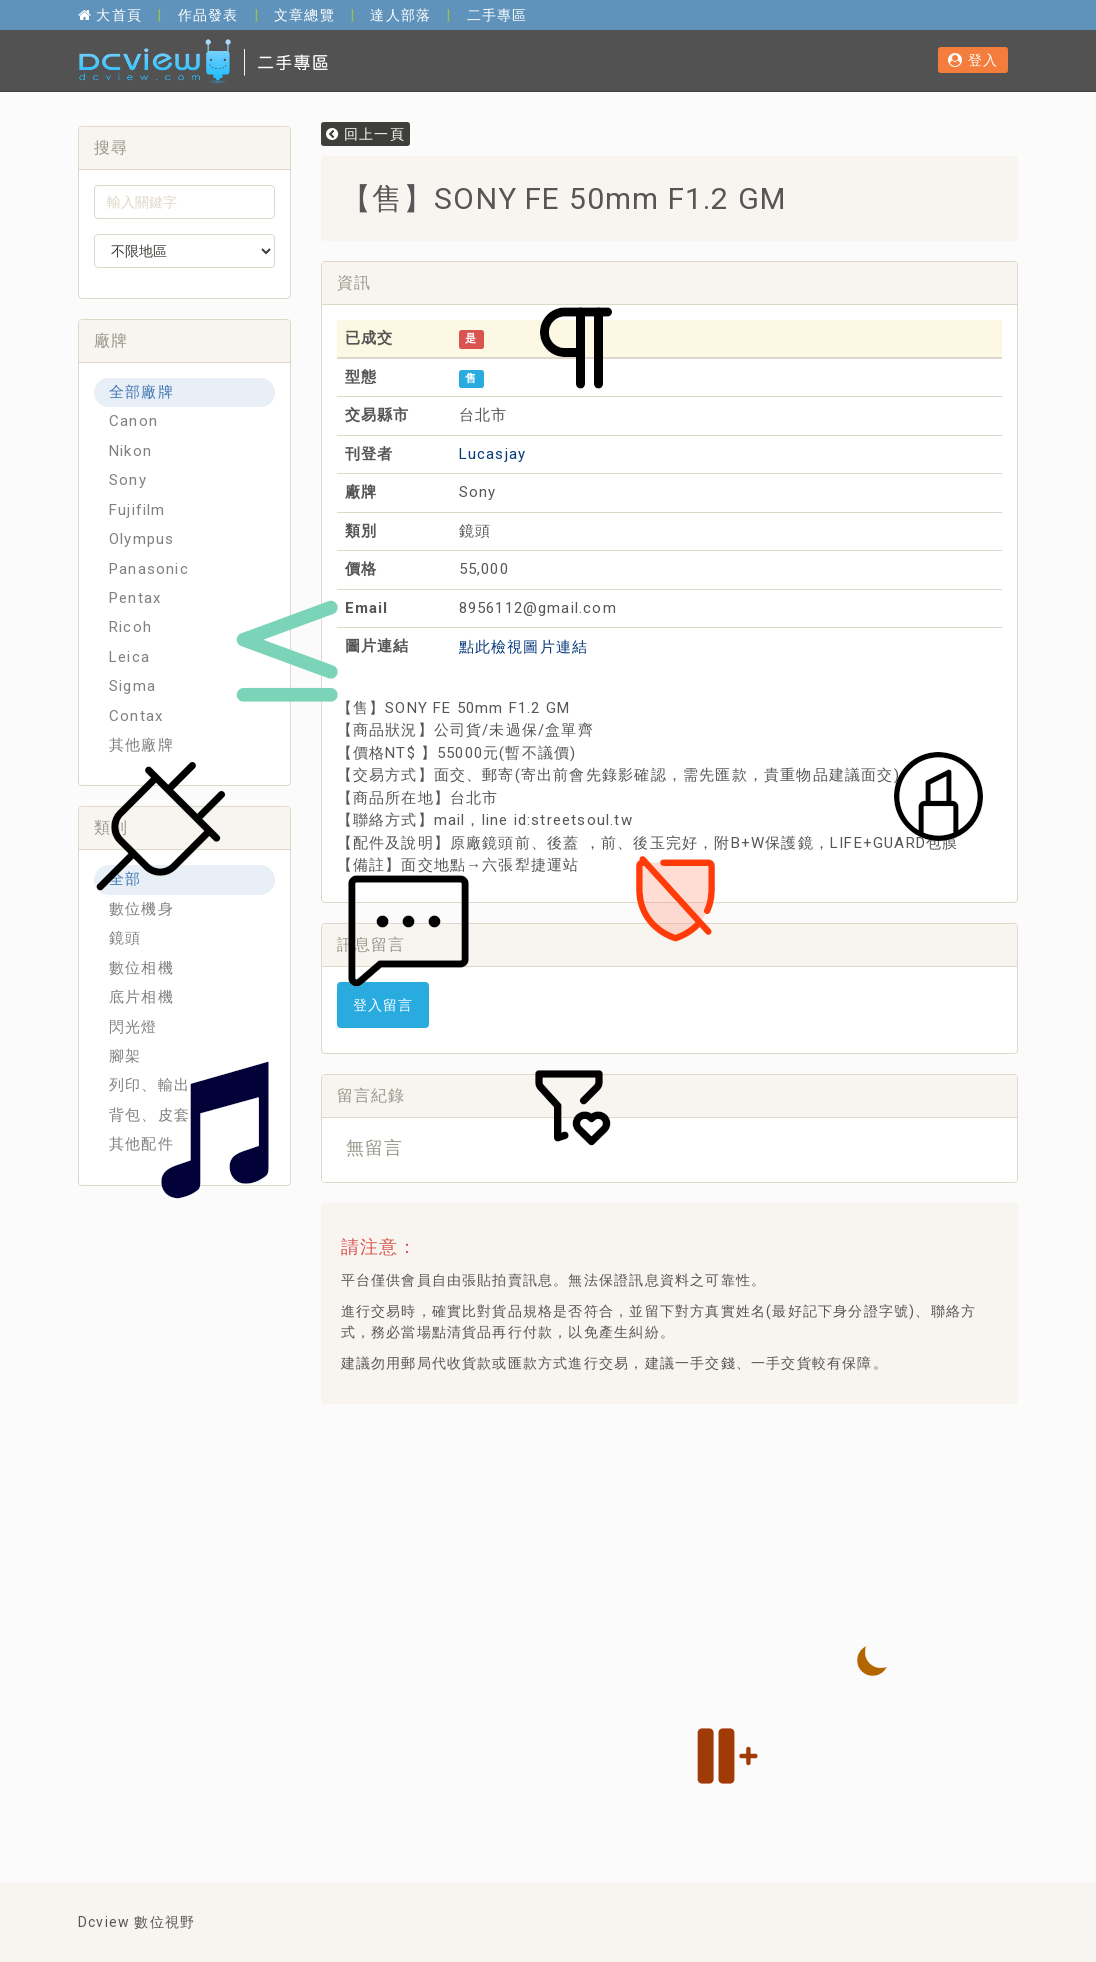 The image size is (1096, 1962). I want to click on connect to a power source, so click(158, 828).